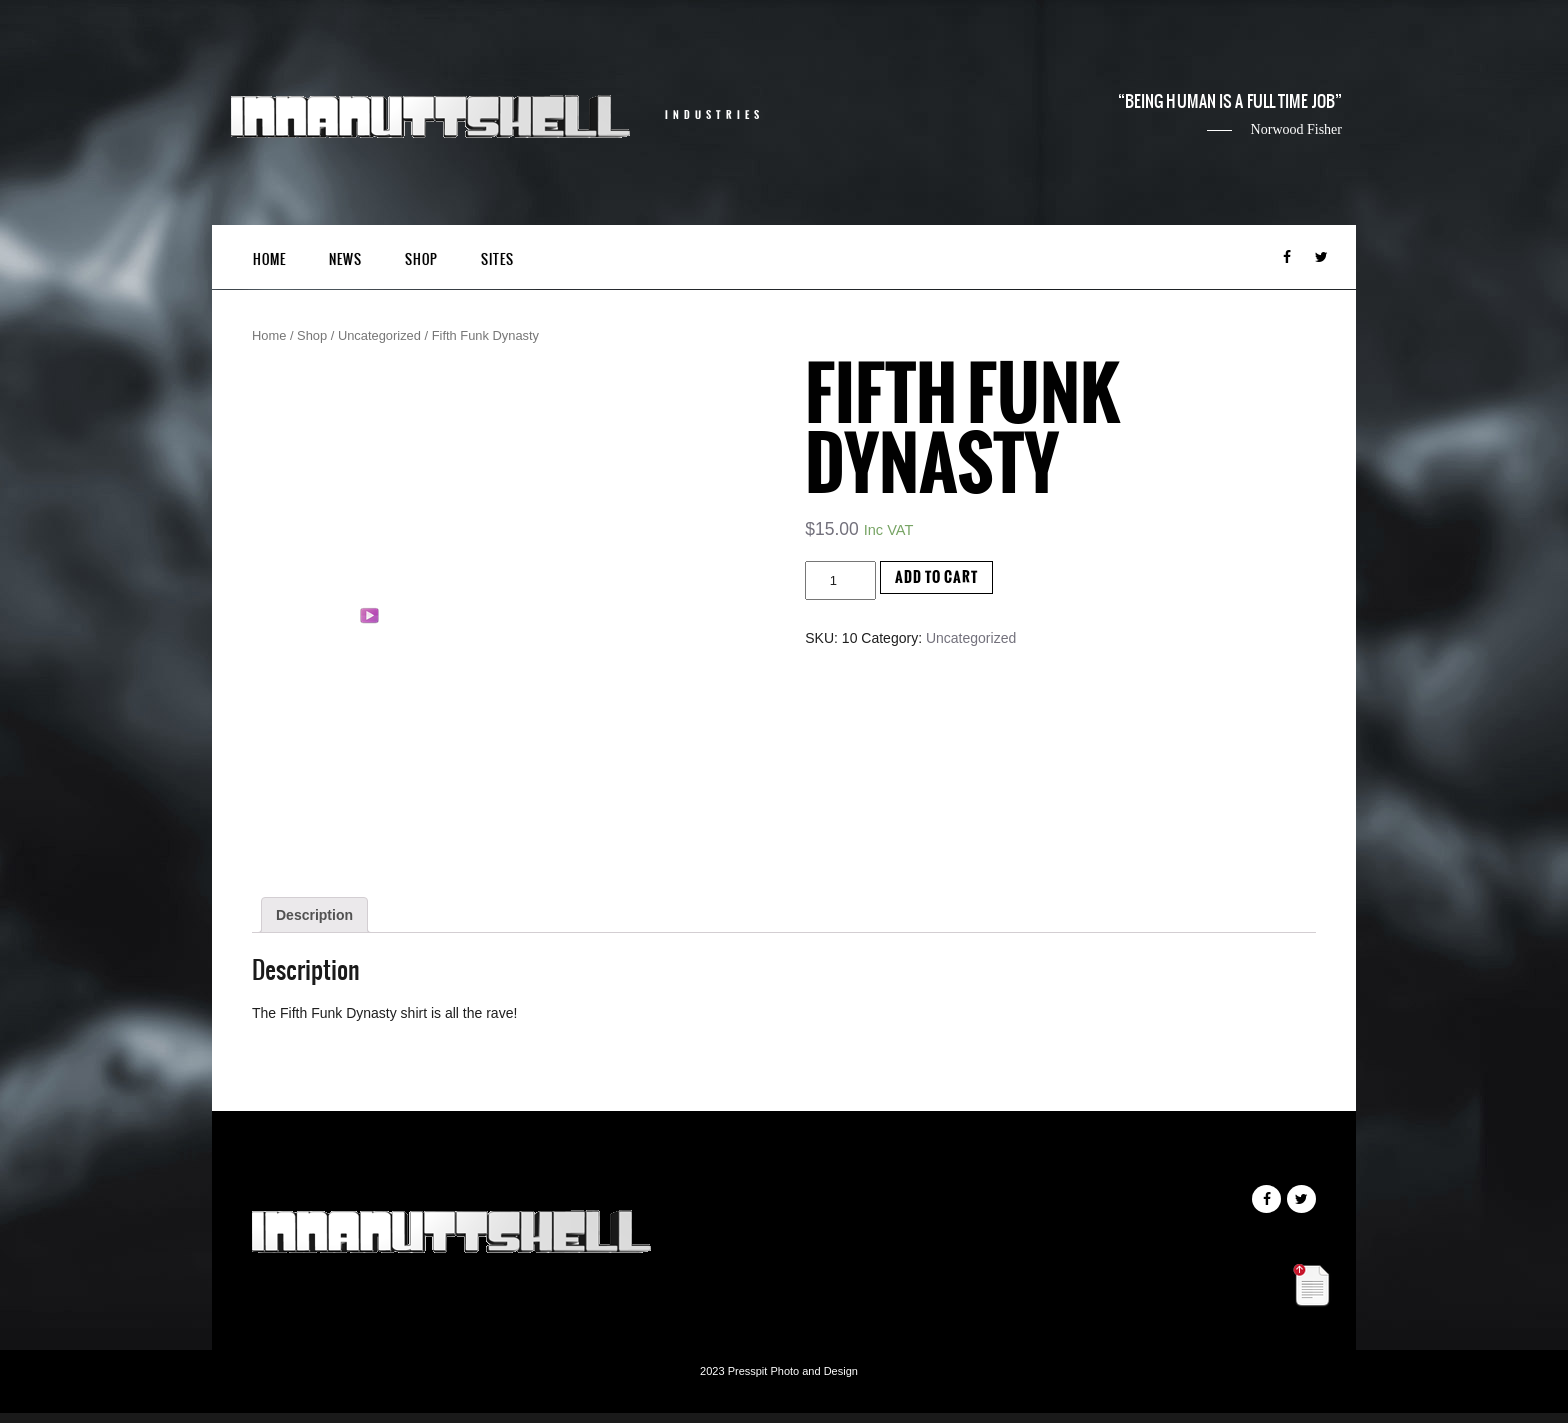 The width and height of the screenshot is (1568, 1423). What do you see at coordinates (369, 615) in the screenshot?
I see `open the video player app` at bounding box center [369, 615].